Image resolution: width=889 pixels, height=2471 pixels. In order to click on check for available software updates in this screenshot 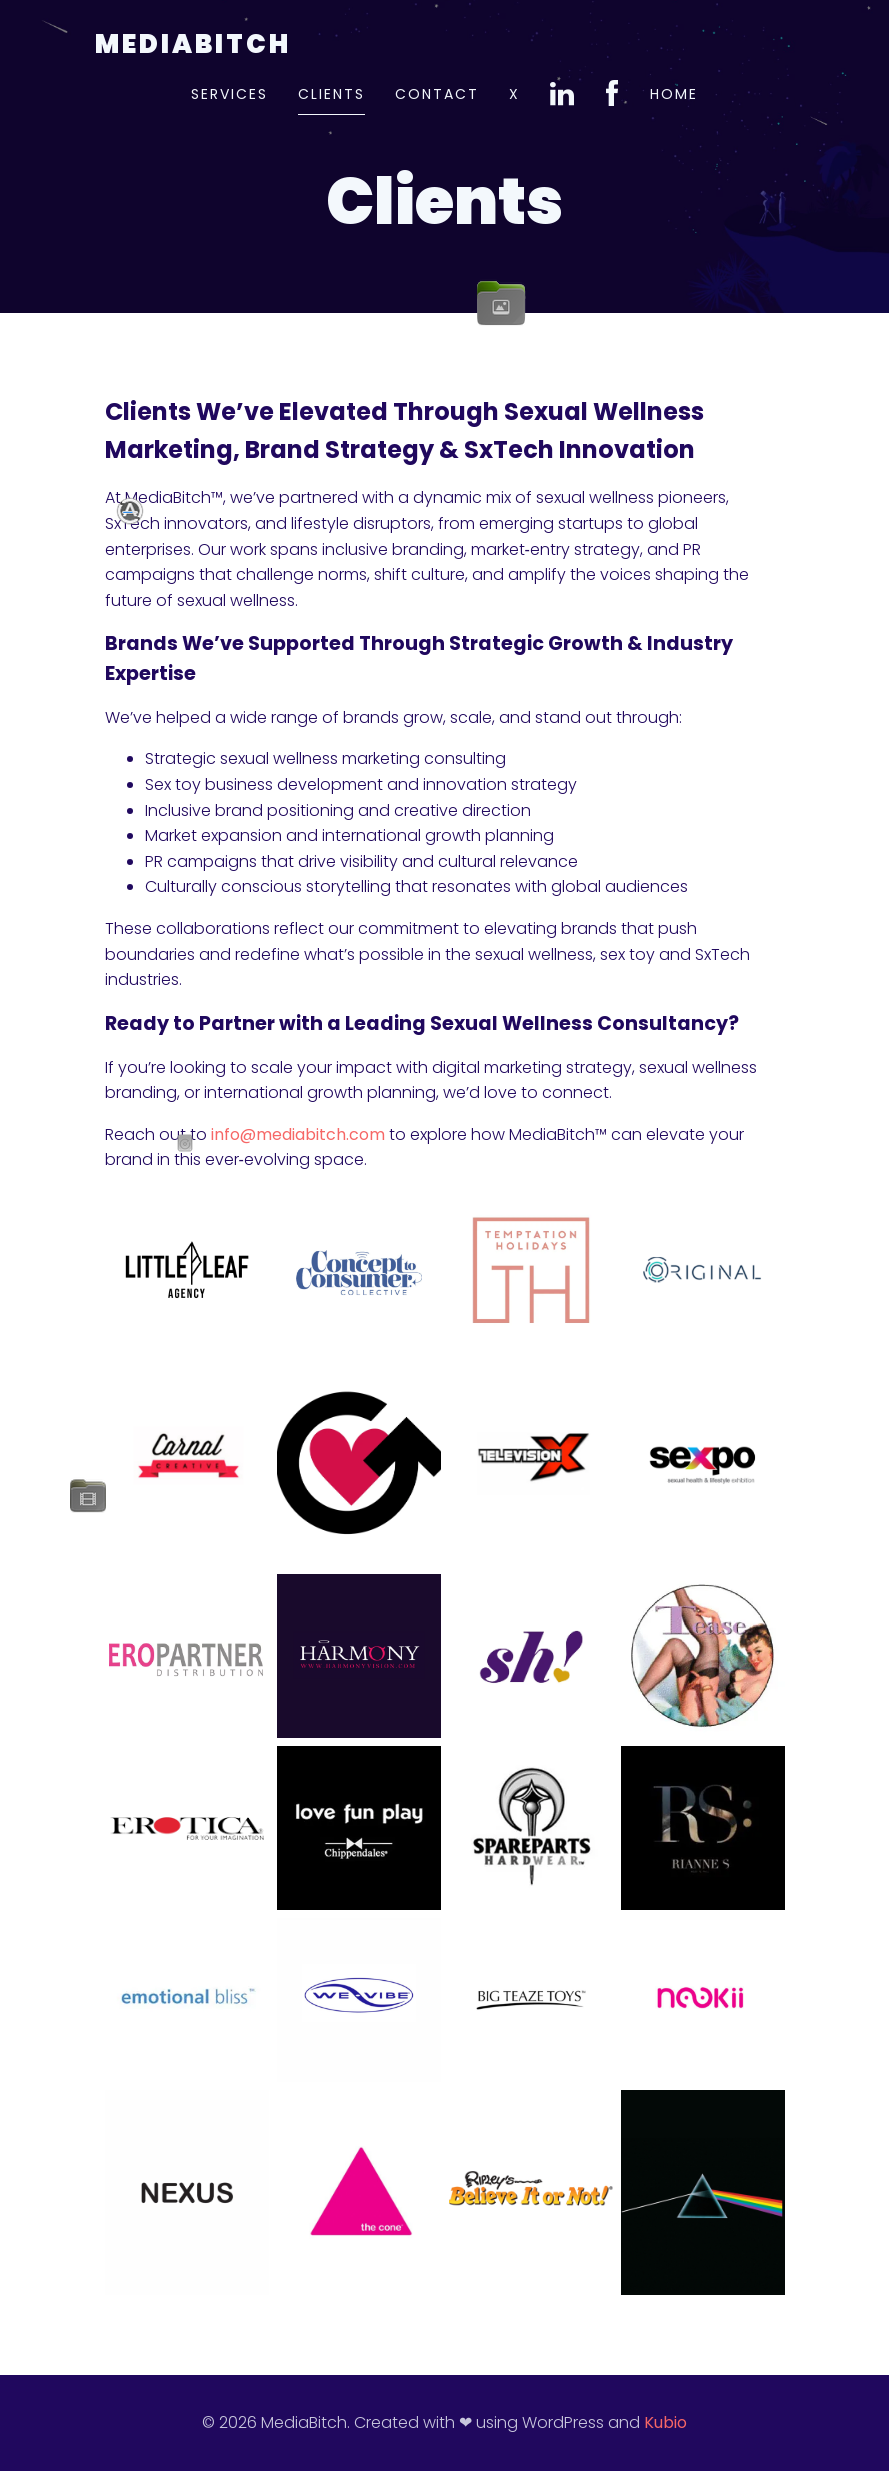, I will do `click(130, 511)`.